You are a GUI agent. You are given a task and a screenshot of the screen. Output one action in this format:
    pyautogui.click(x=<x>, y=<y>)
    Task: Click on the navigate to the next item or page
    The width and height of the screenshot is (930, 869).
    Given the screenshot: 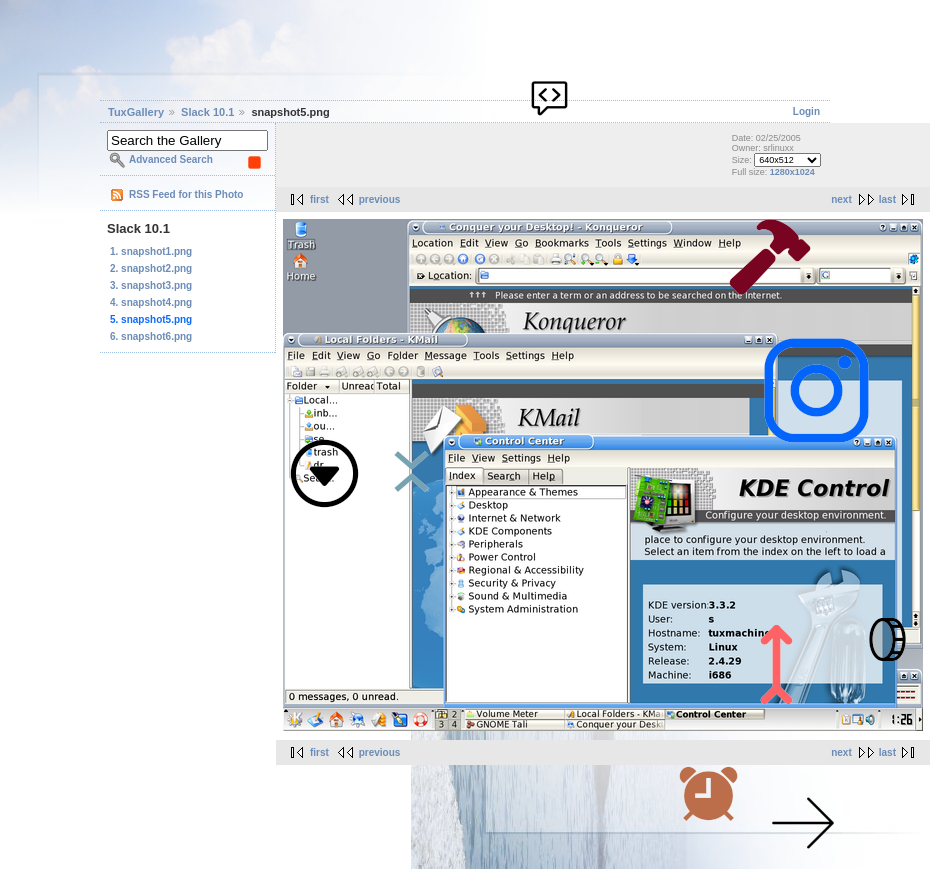 What is the action you would take?
    pyautogui.click(x=803, y=823)
    